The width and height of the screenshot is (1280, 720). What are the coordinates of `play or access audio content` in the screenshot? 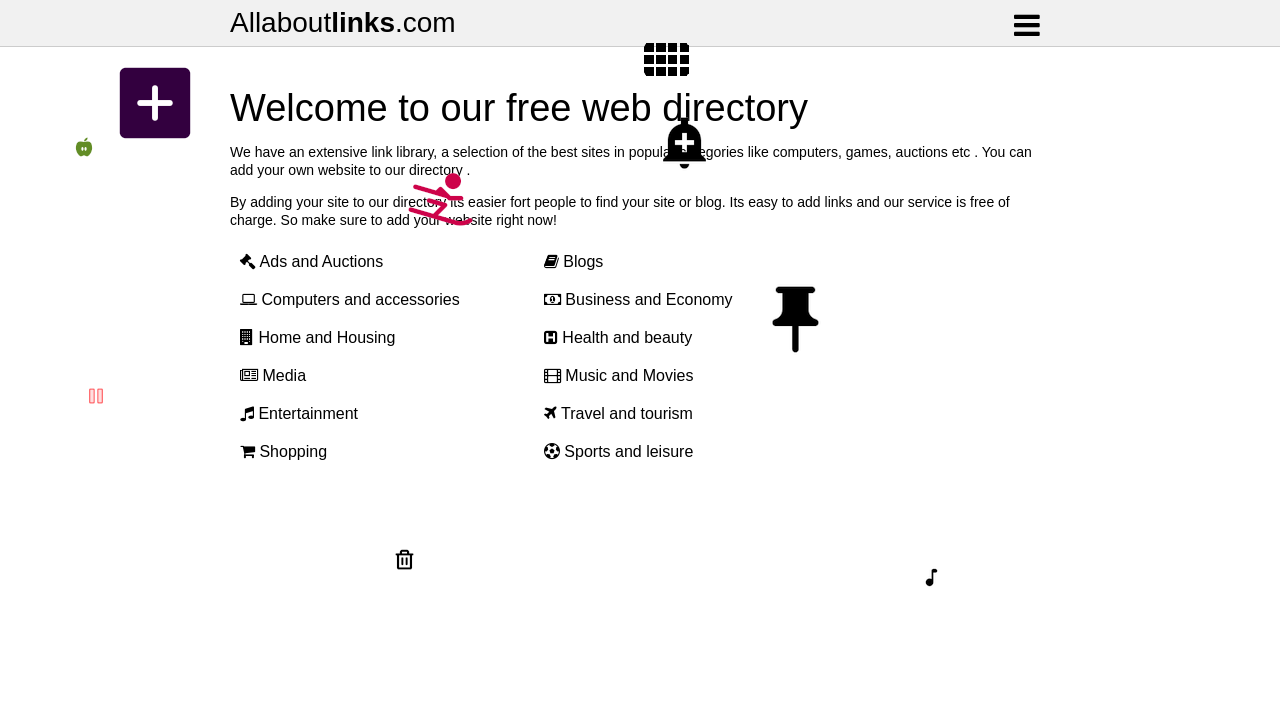 It's located at (931, 577).